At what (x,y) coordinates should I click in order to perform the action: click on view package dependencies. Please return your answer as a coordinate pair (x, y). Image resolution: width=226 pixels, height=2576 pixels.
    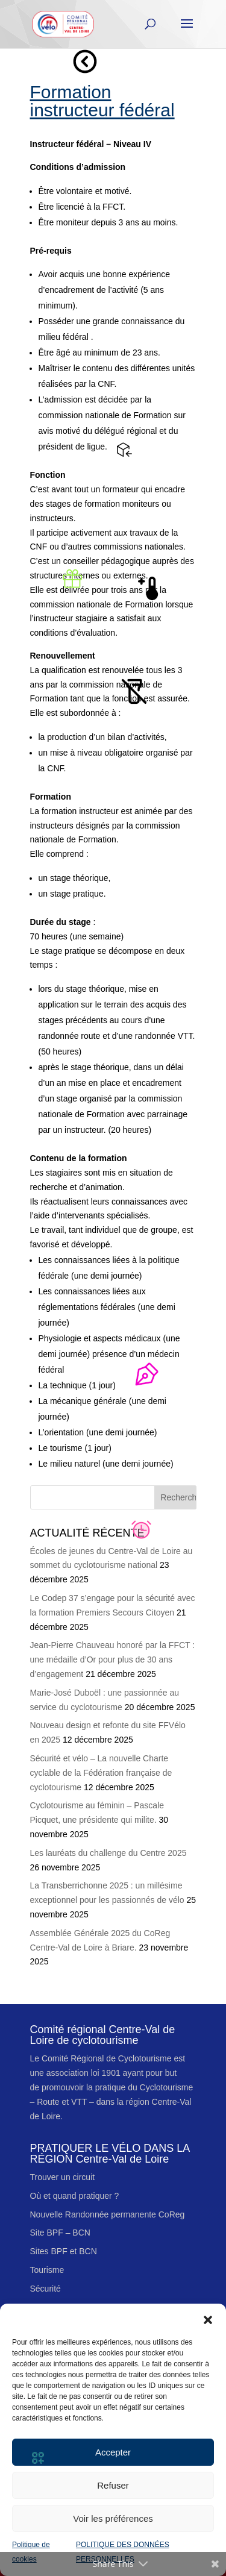
    Looking at the image, I should click on (124, 450).